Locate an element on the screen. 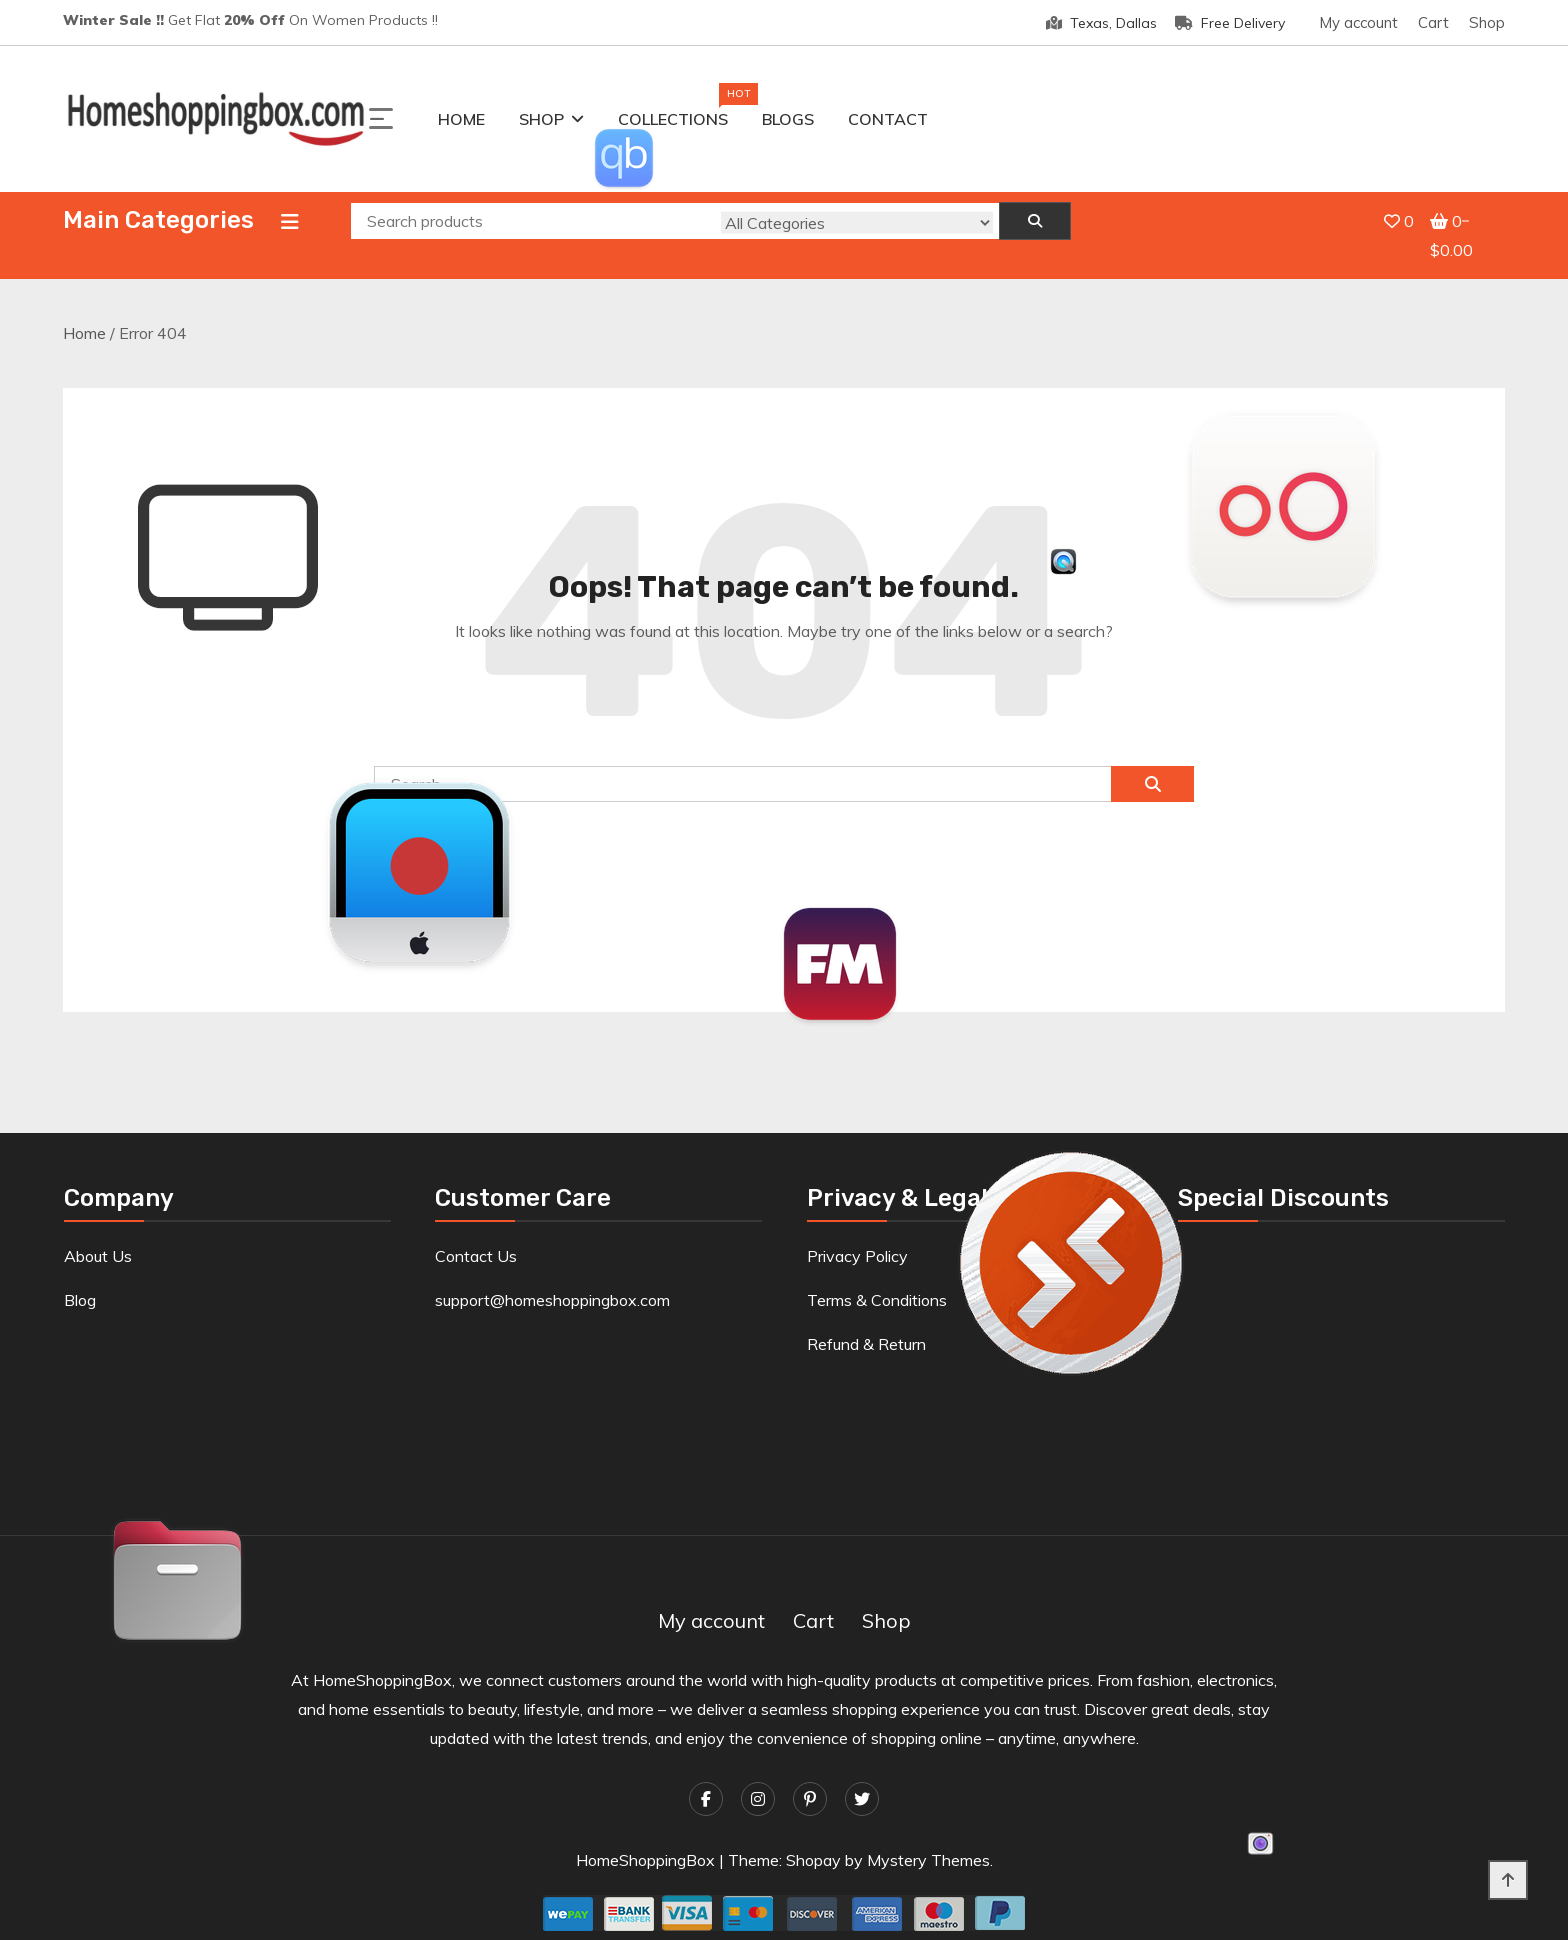  open remote desktop connection is located at coordinates (1071, 1263).